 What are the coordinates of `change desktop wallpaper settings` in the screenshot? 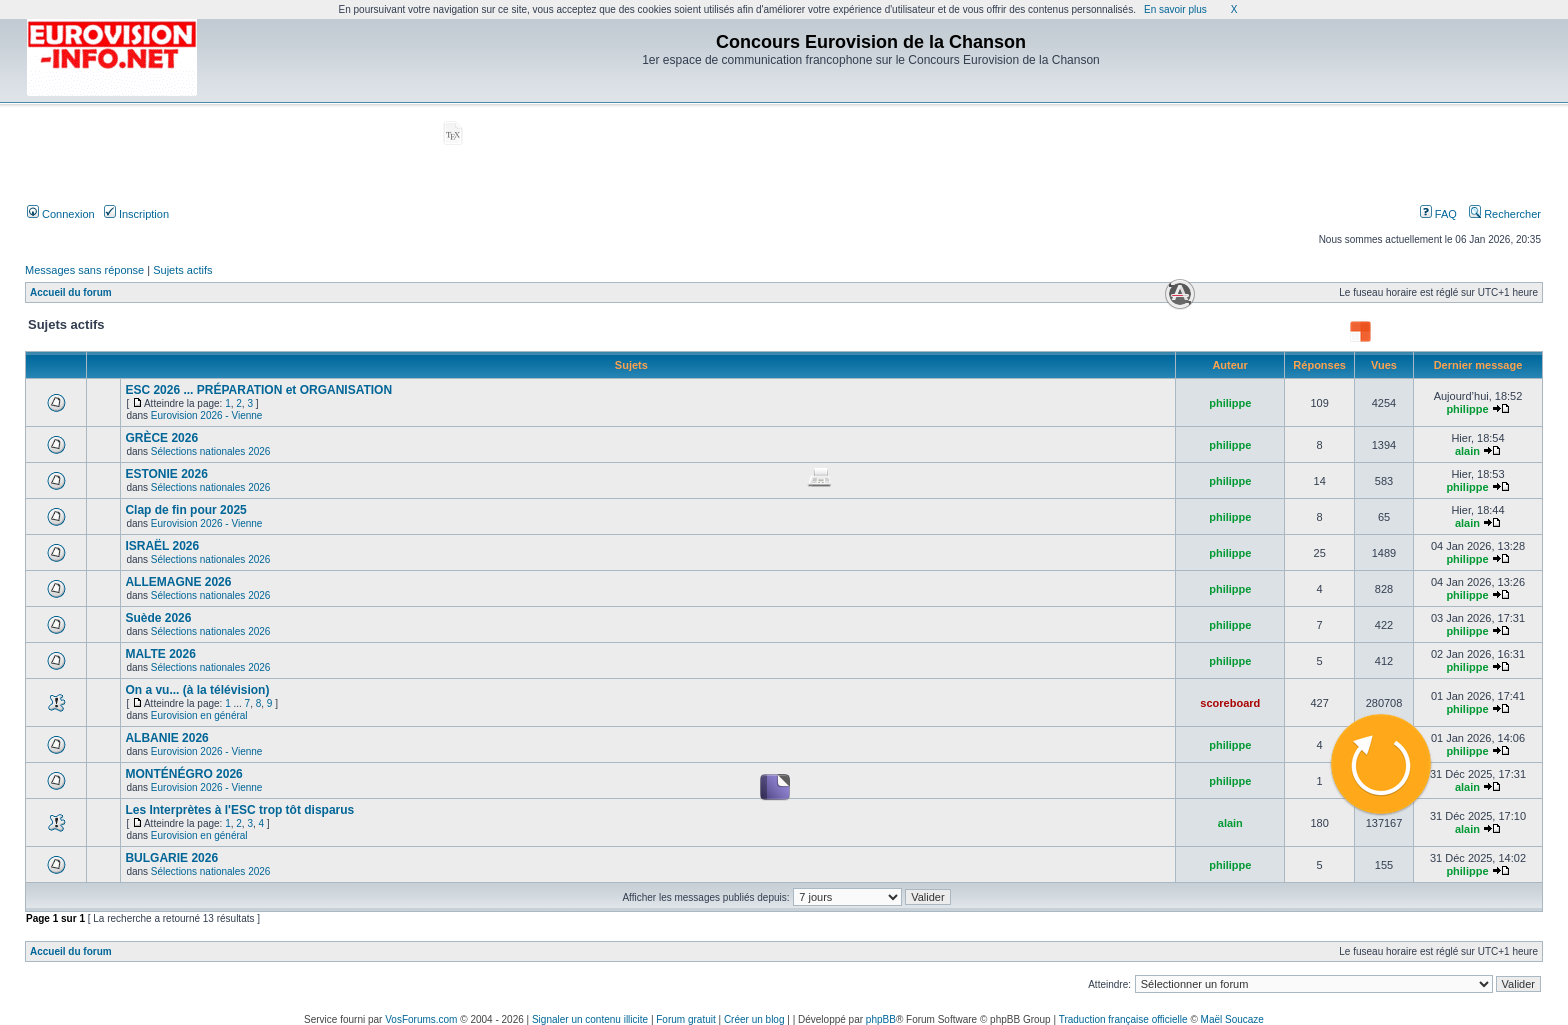 It's located at (775, 786).